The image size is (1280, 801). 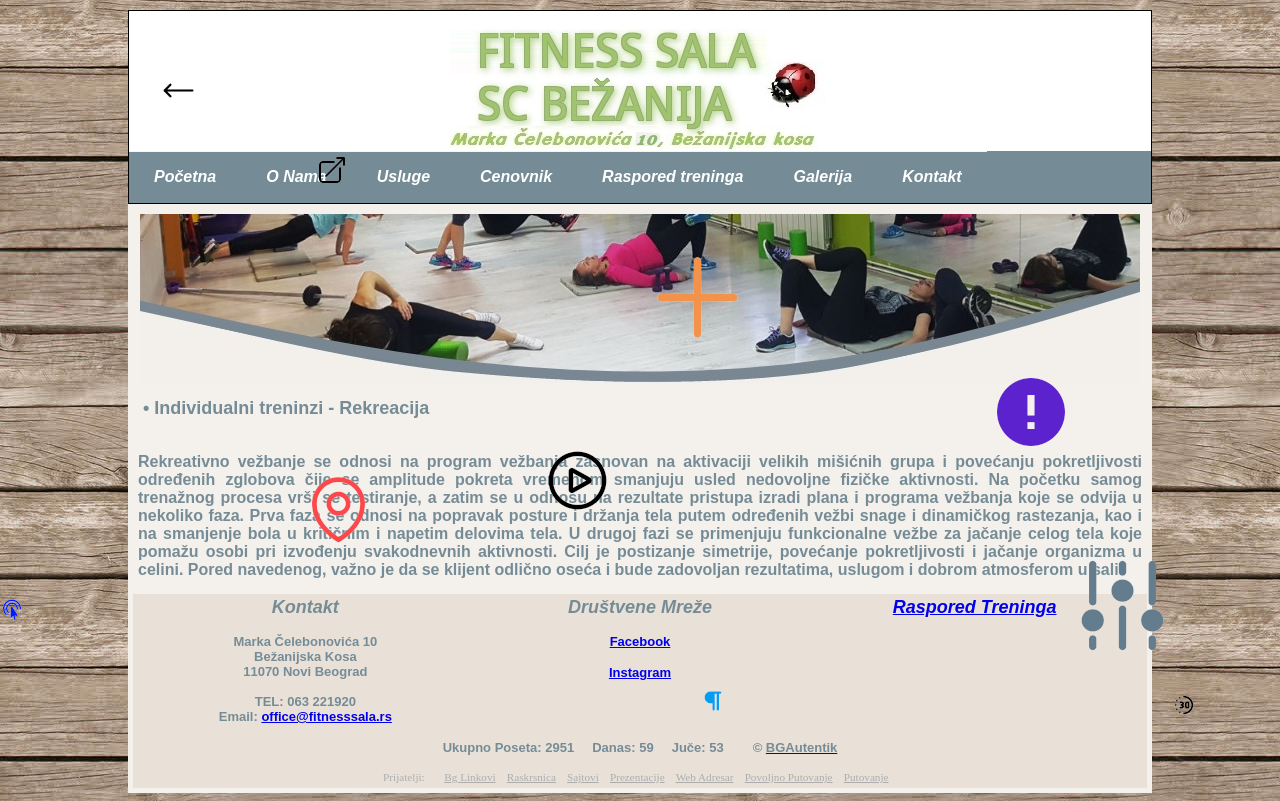 I want to click on go back to the previous page, so click(x=178, y=90).